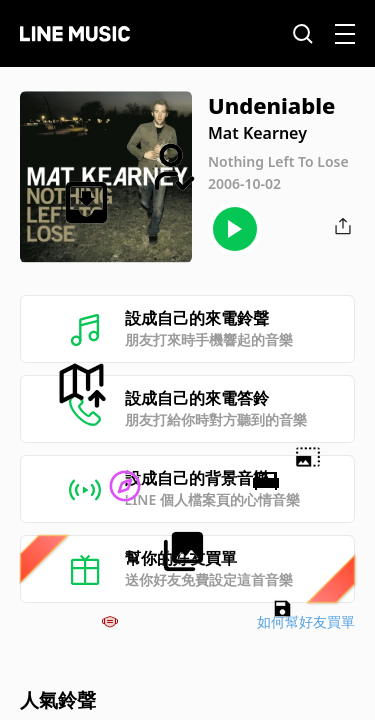 This screenshot has height=720, width=375. I want to click on access navigation or direction features, so click(125, 486).